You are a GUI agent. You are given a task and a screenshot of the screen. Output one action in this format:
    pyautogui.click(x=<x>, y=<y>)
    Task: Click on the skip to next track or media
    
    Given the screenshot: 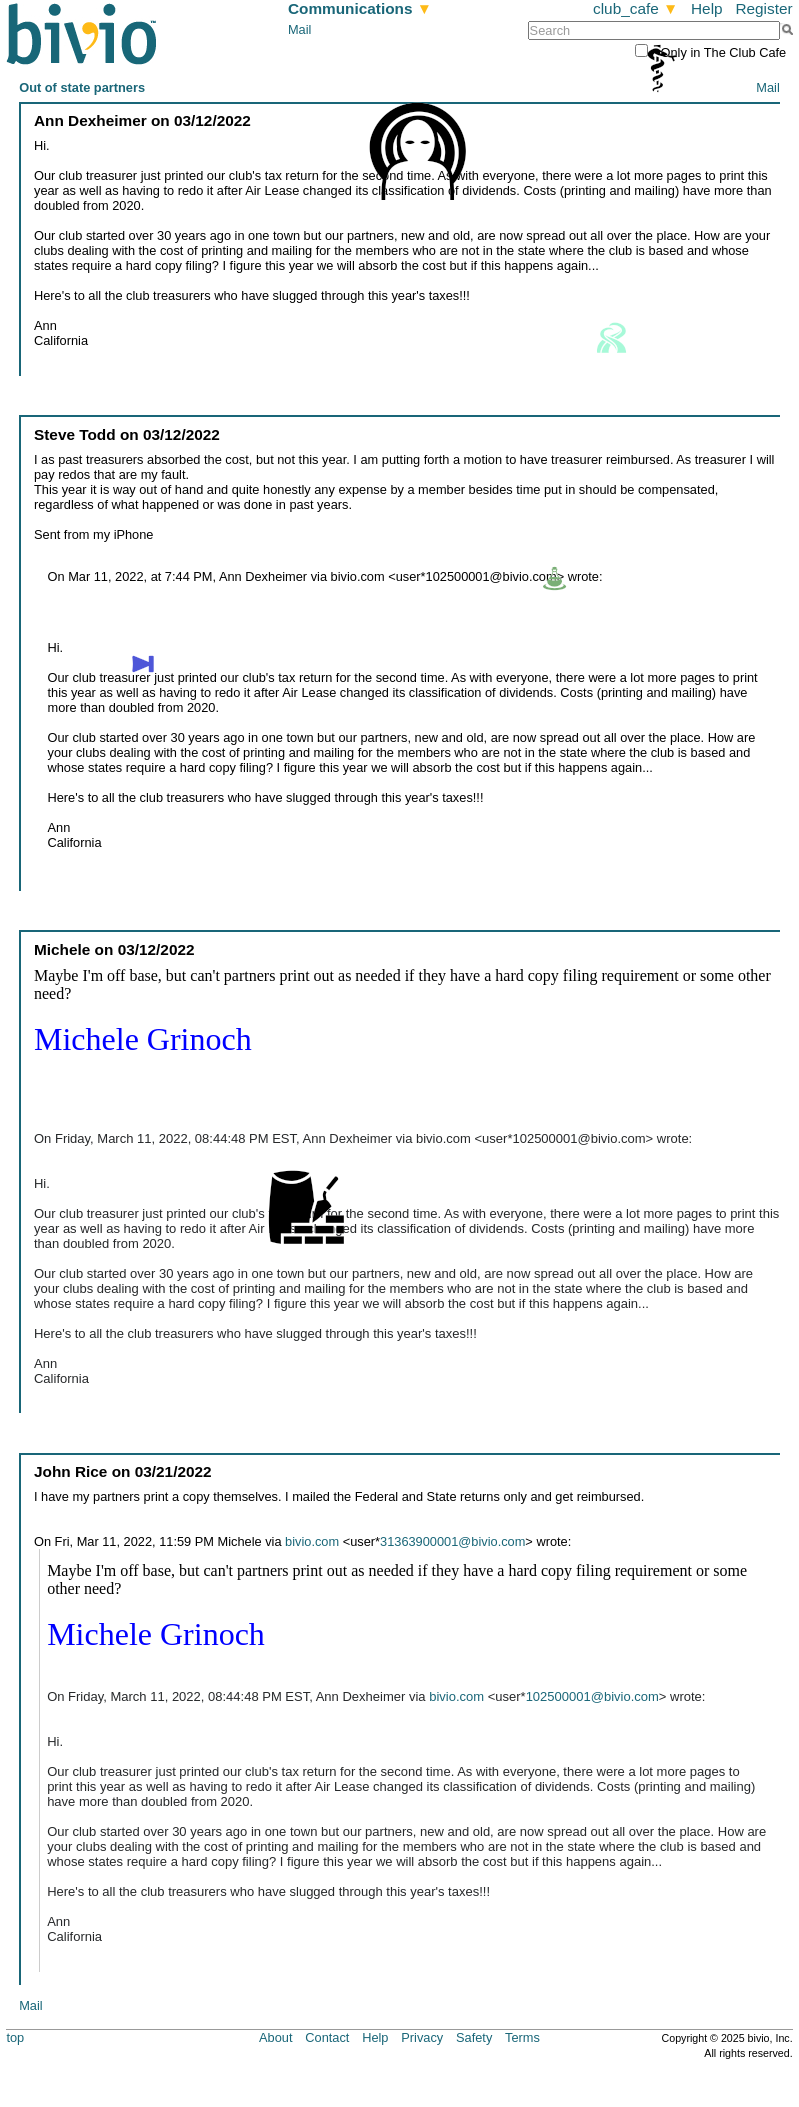 What is the action you would take?
    pyautogui.click(x=143, y=664)
    